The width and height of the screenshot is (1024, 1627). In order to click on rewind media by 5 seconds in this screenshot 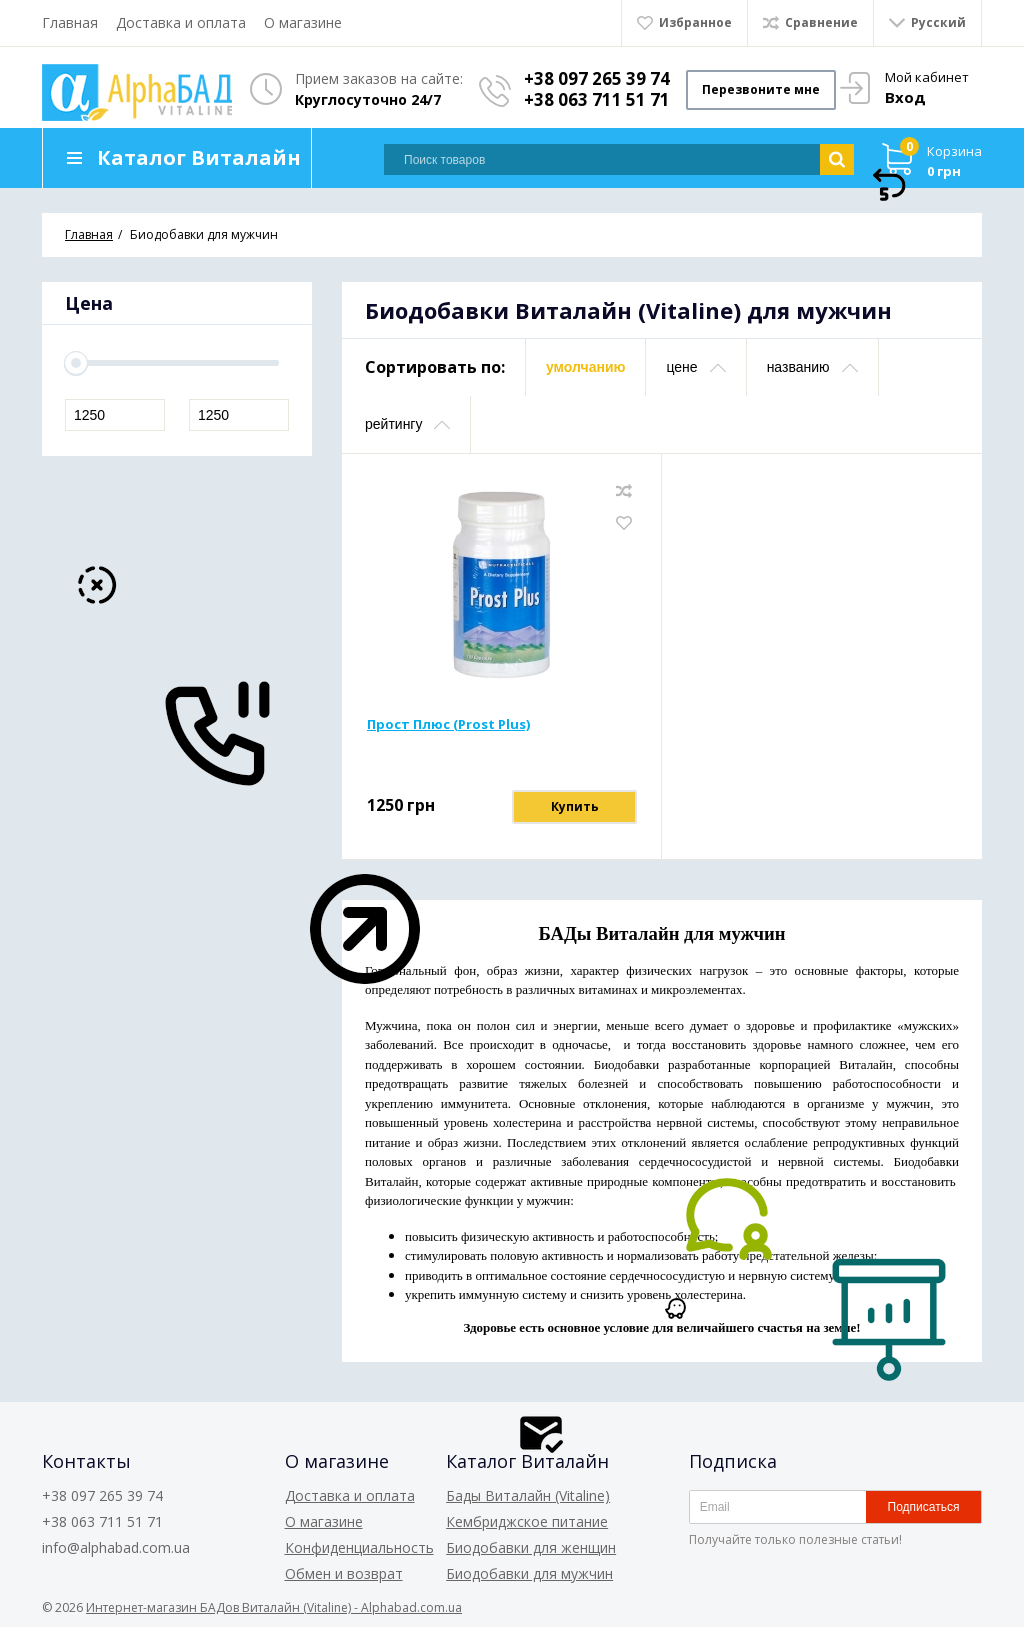, I will do `click(888, 185)`.